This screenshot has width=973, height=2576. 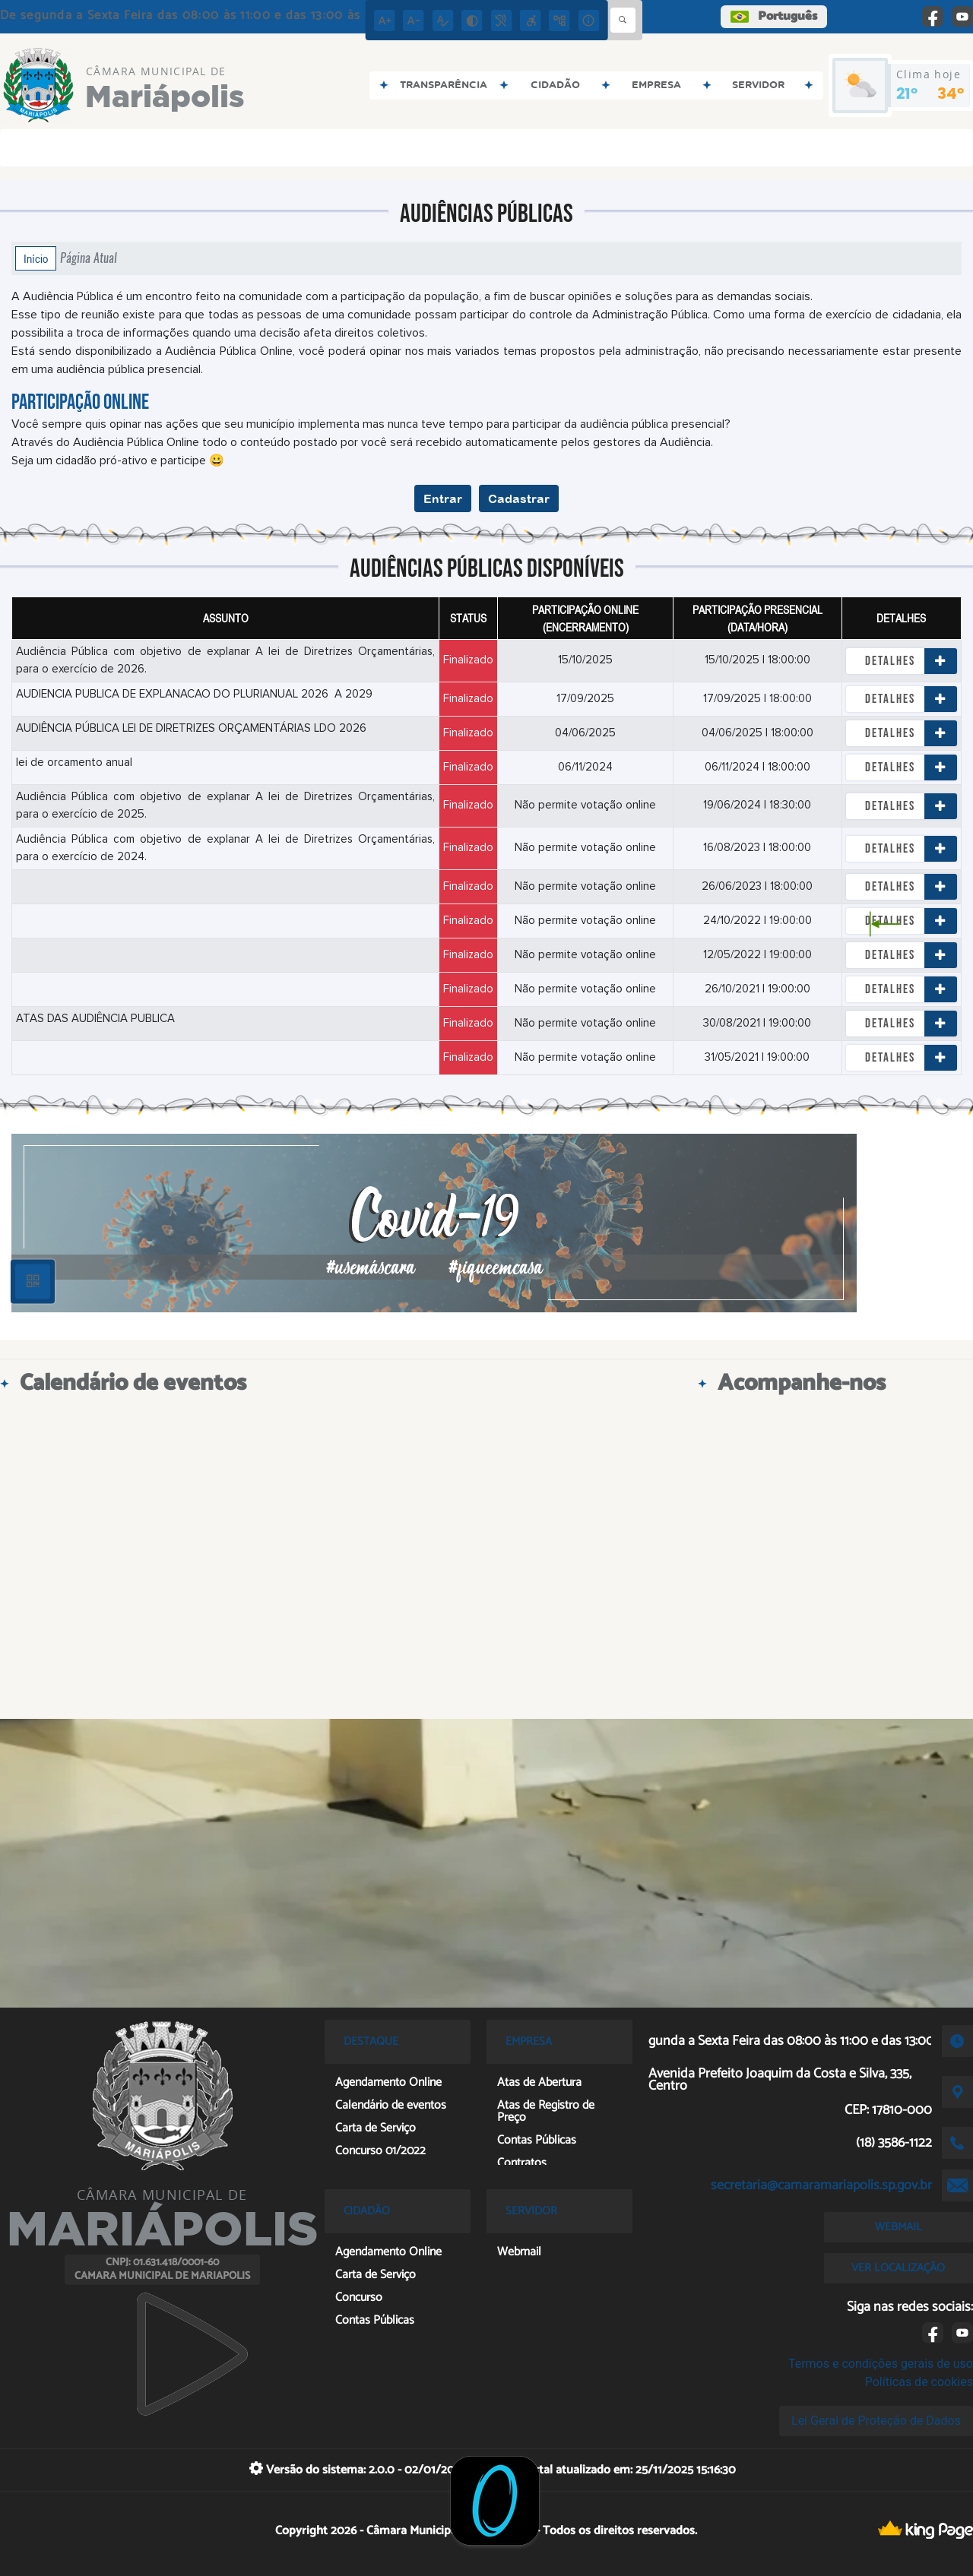 I want to click on go to the first item in a list or sequence, so click(x=885, y=924).